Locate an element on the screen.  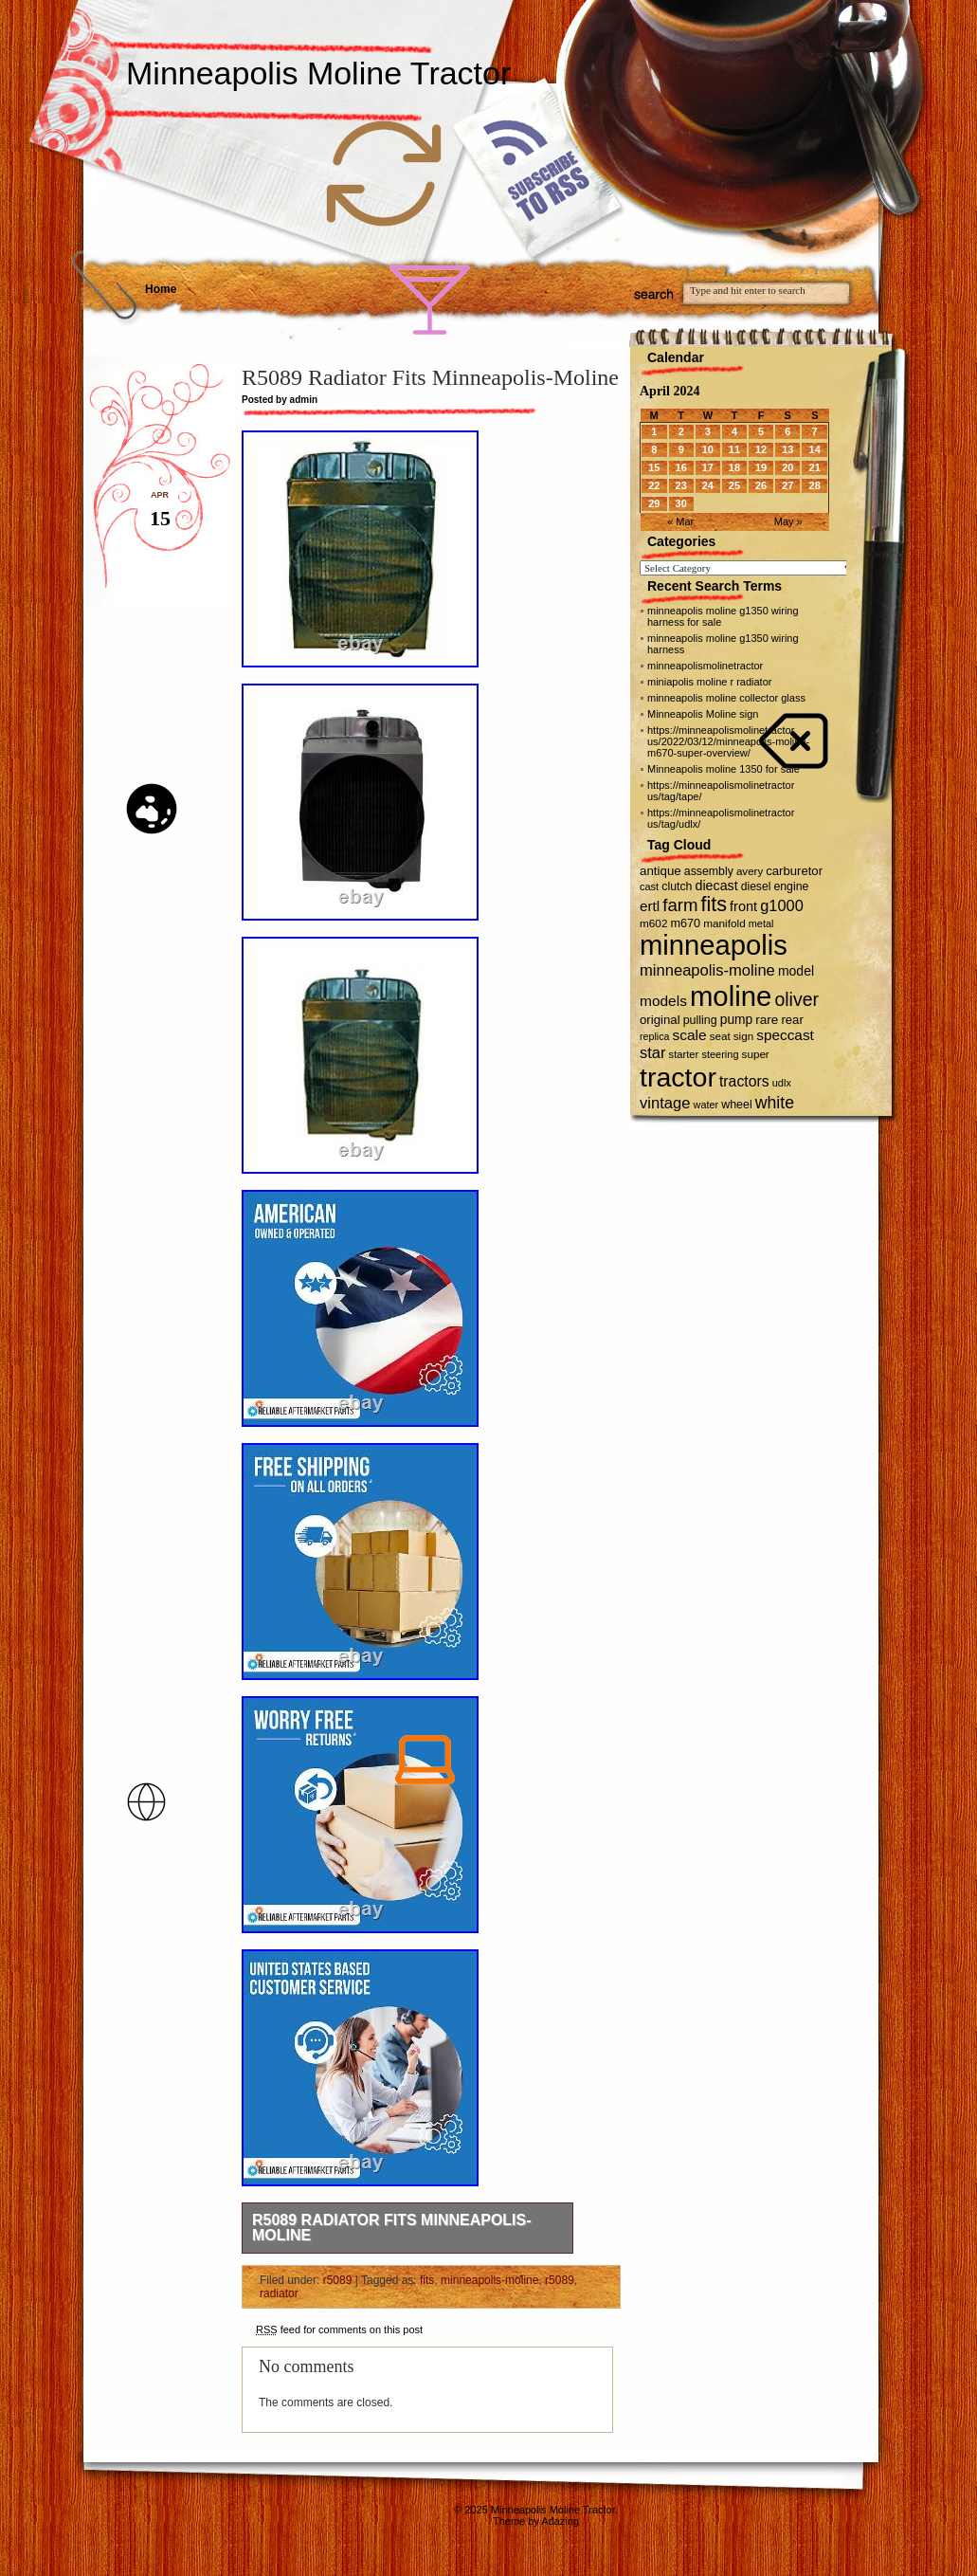
select oceania or australia region is located at coordinates (152, 809).